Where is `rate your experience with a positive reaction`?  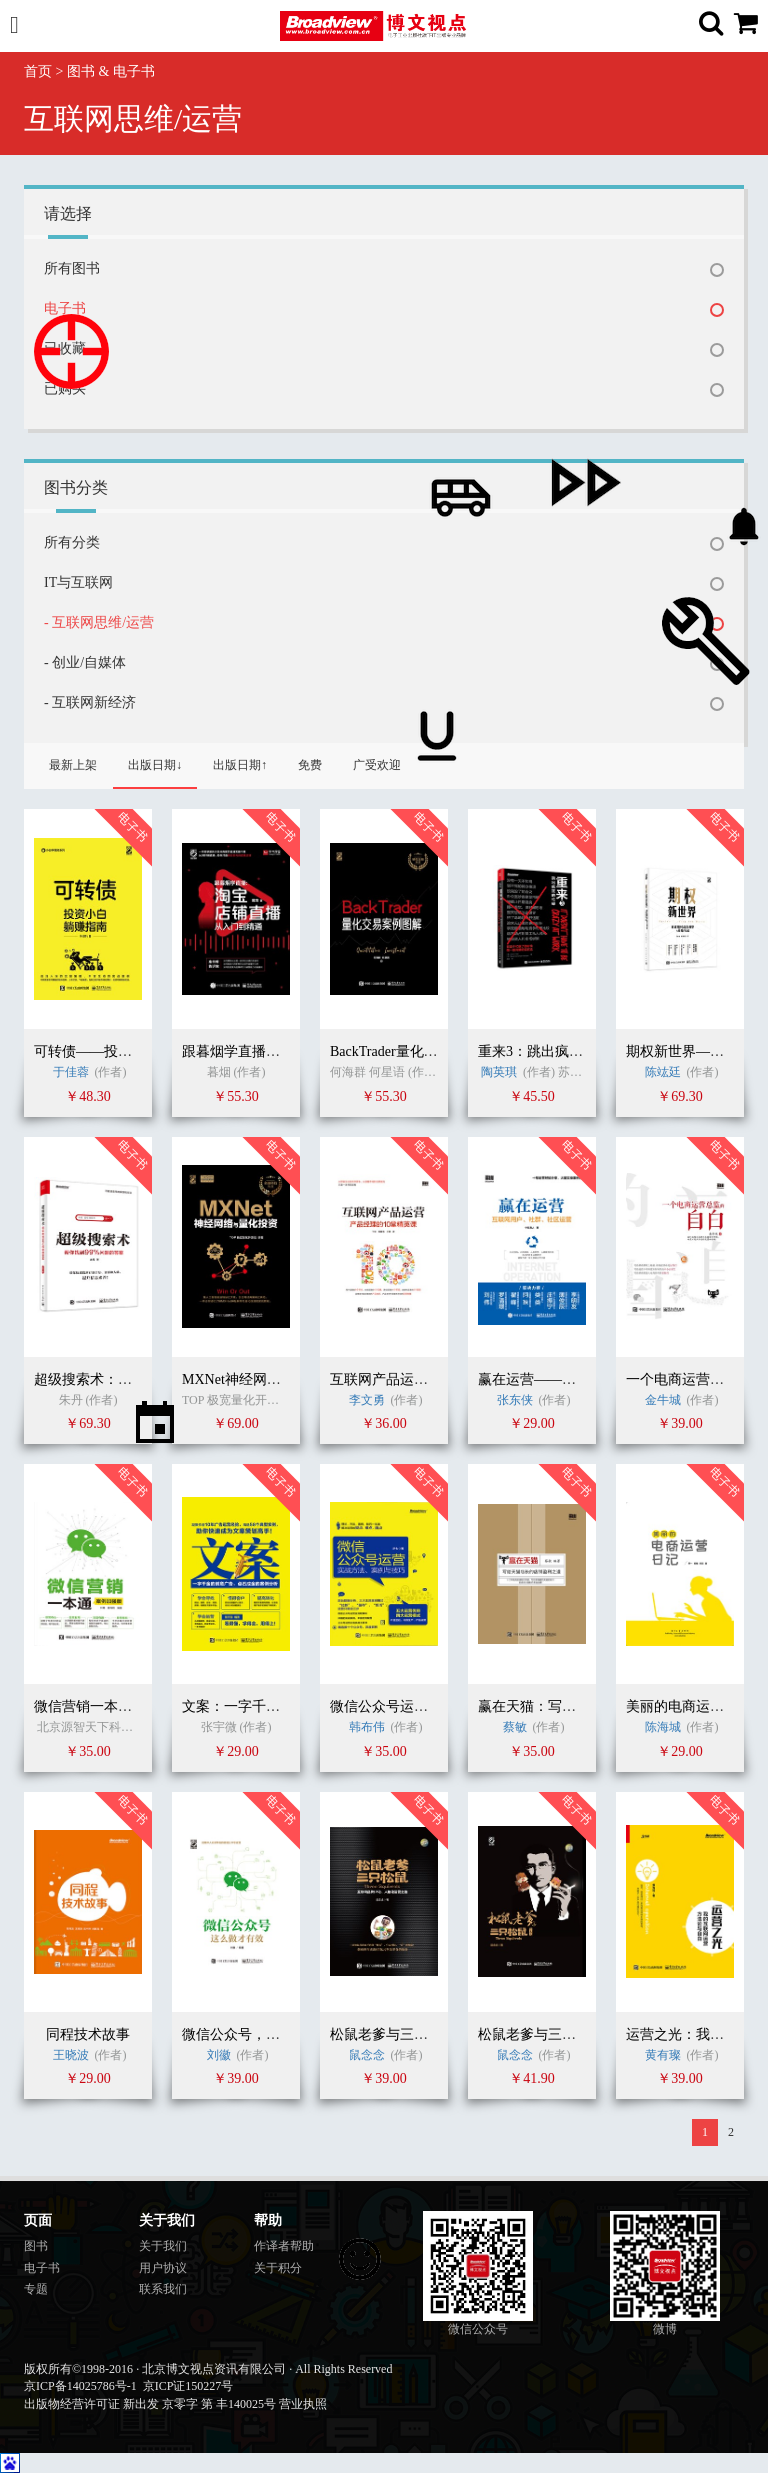 rate your experience with a positive reaction is located at coordinates (360, 2259).